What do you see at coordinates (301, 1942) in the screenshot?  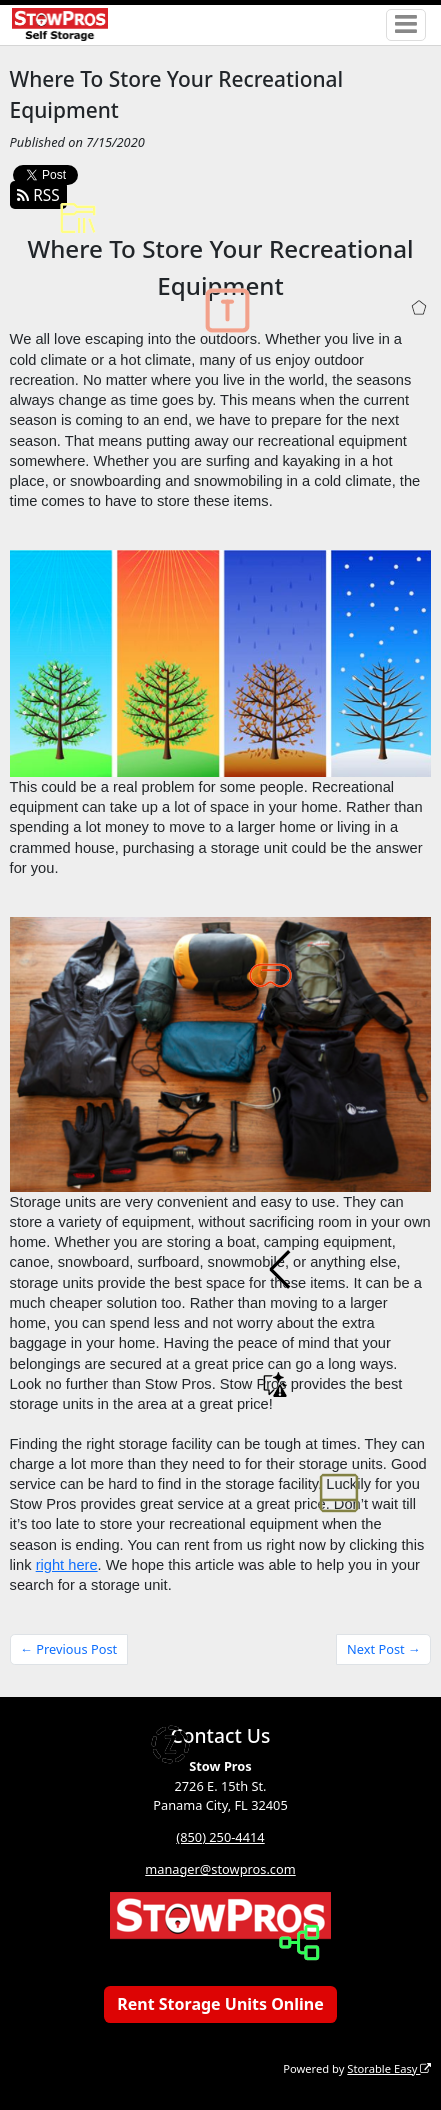 I see `view hierarchical organization or folder structure` at bounding box center [301, 1942].